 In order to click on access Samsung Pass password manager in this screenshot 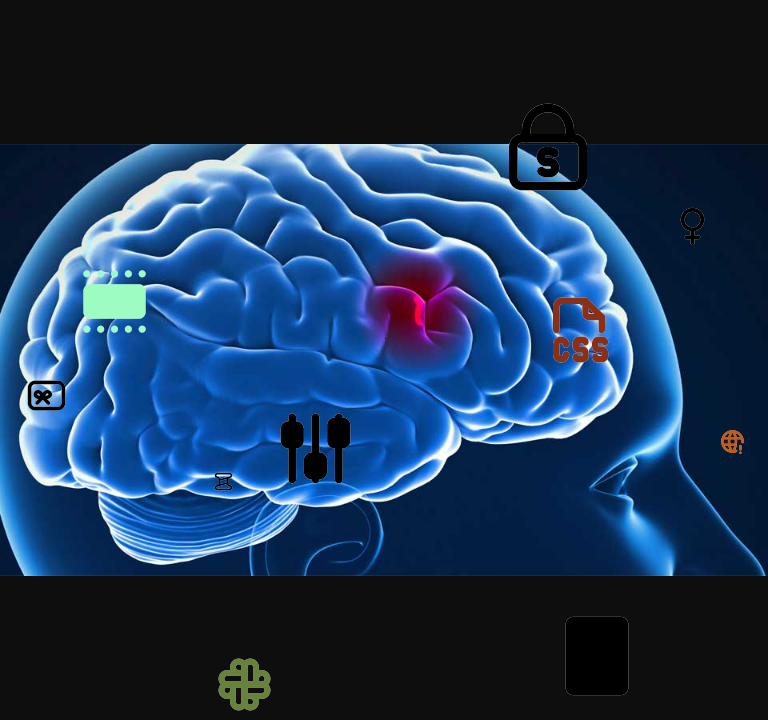, I will do `click(548, 147)`.